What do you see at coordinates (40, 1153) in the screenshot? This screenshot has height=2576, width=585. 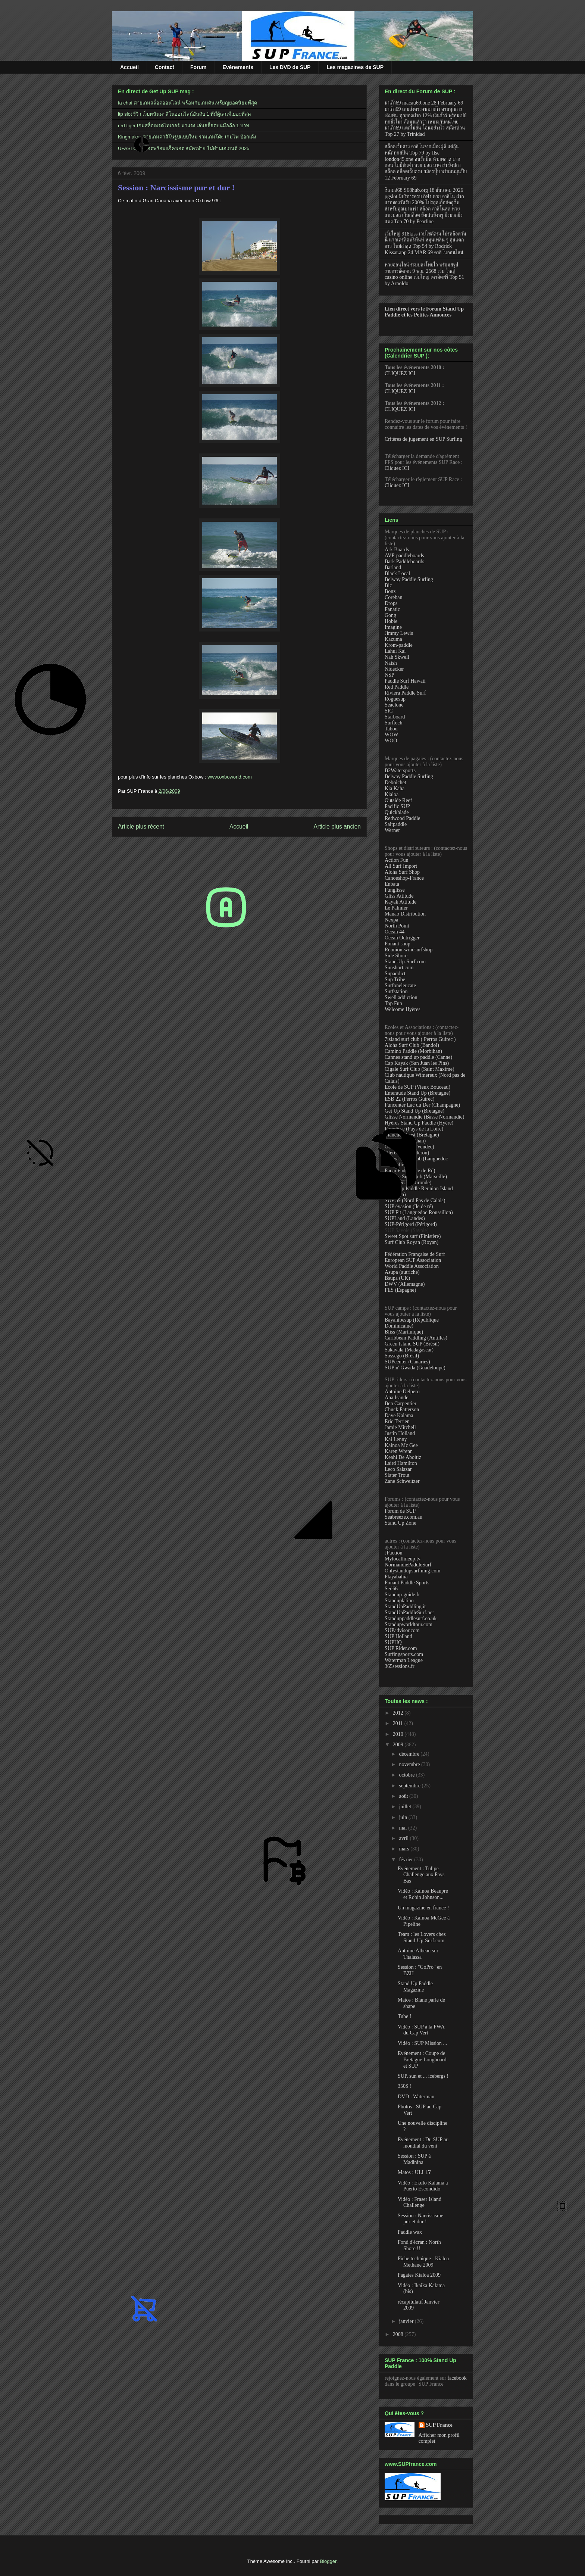 I see `timer or duration tracking disabled` at bounding box center [40, 1153].